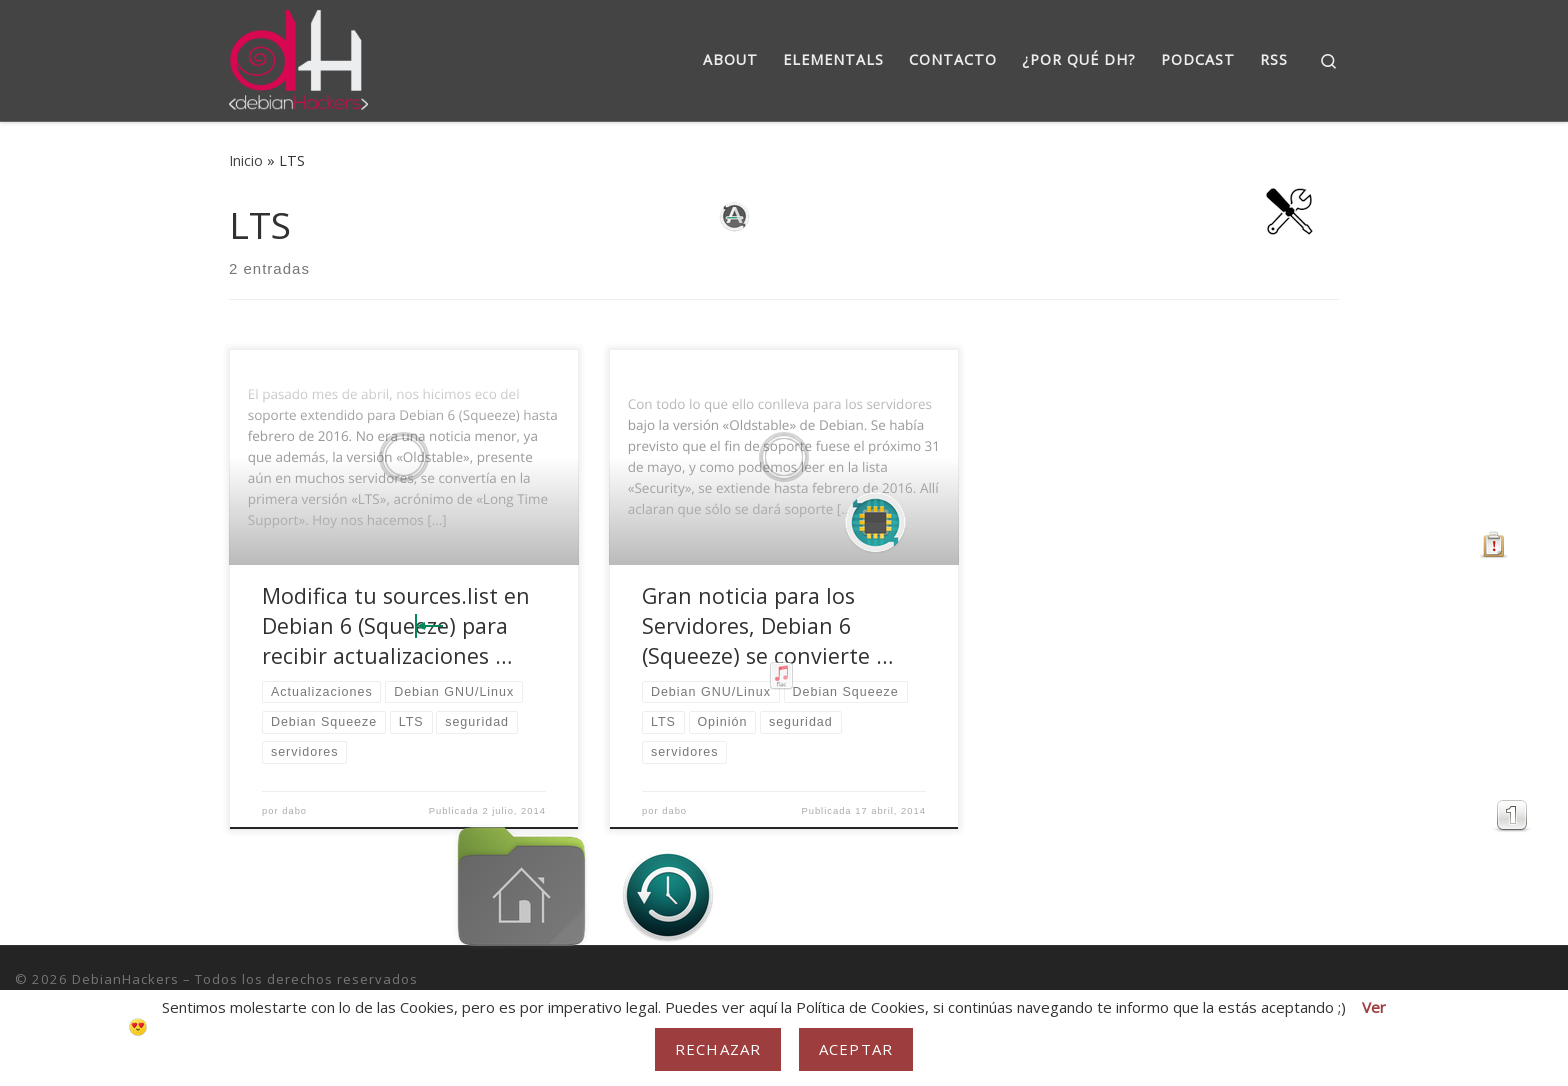 This screenshot has height=1086, width=1568. What do you see at coordinates (668, 895) in the screenshot?
I see `open time machine backup settings` at bounding box center [668, 895].